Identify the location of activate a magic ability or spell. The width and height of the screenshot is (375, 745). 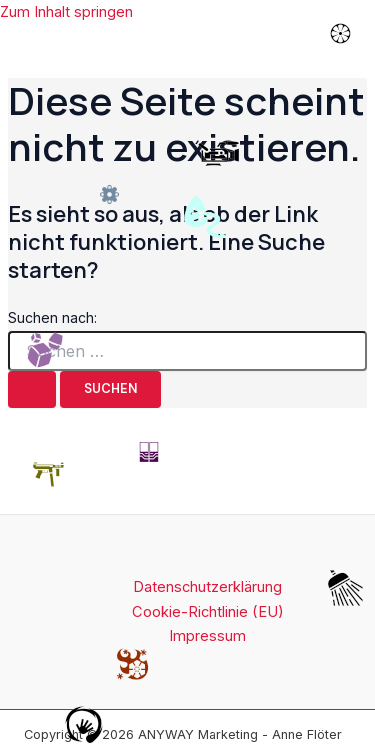
(84, 725).